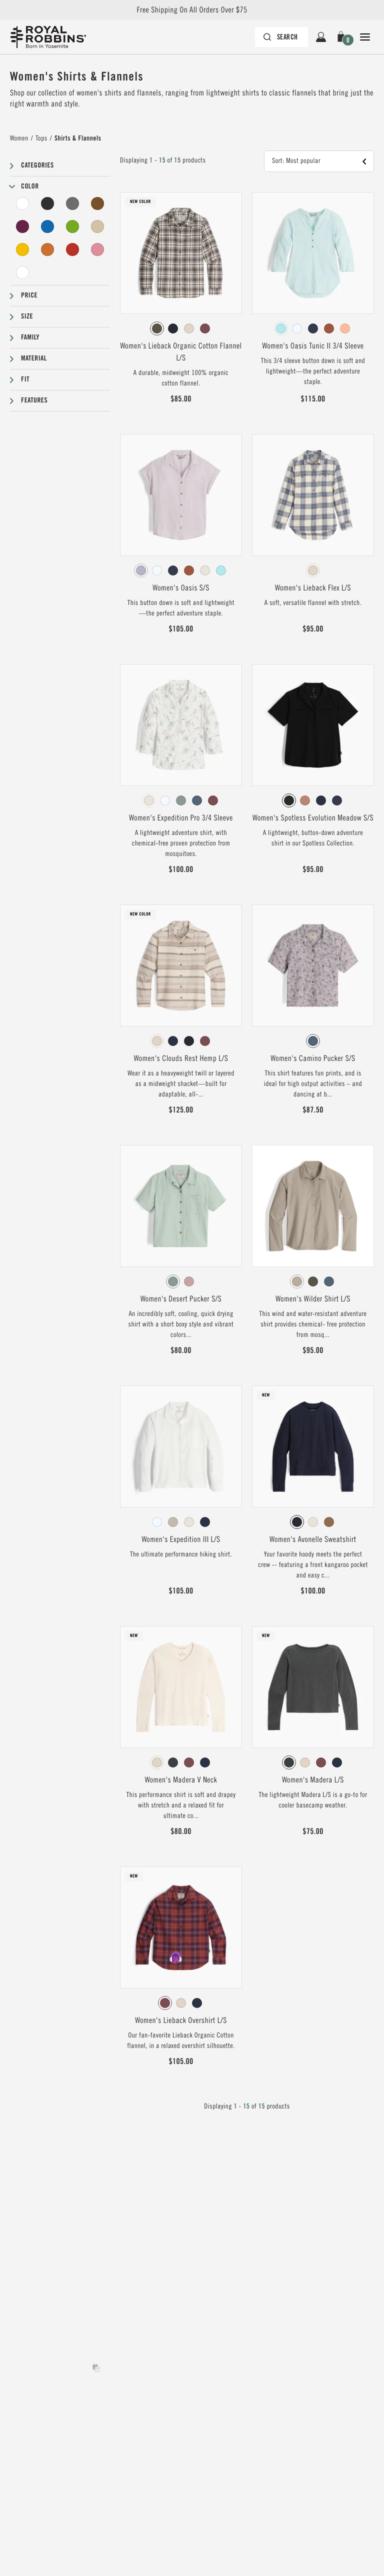 The image size is (384, 2576). I want to click on paste content from clipboard, so click(96, 2368).